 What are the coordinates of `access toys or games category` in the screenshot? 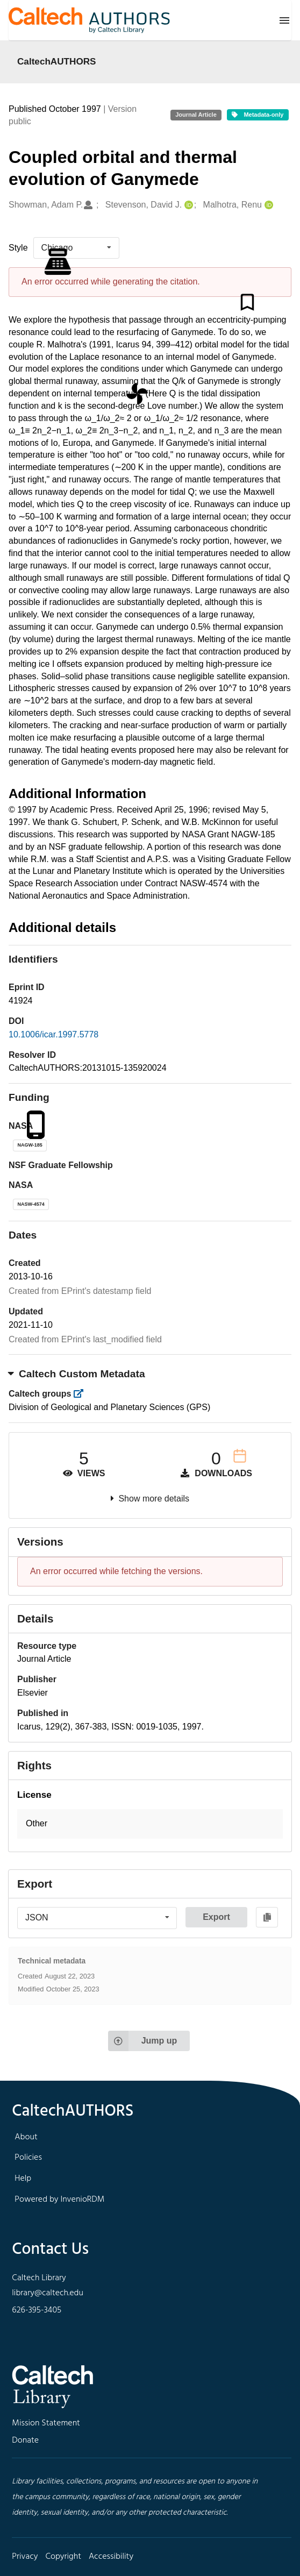 It's located at (137, 394).